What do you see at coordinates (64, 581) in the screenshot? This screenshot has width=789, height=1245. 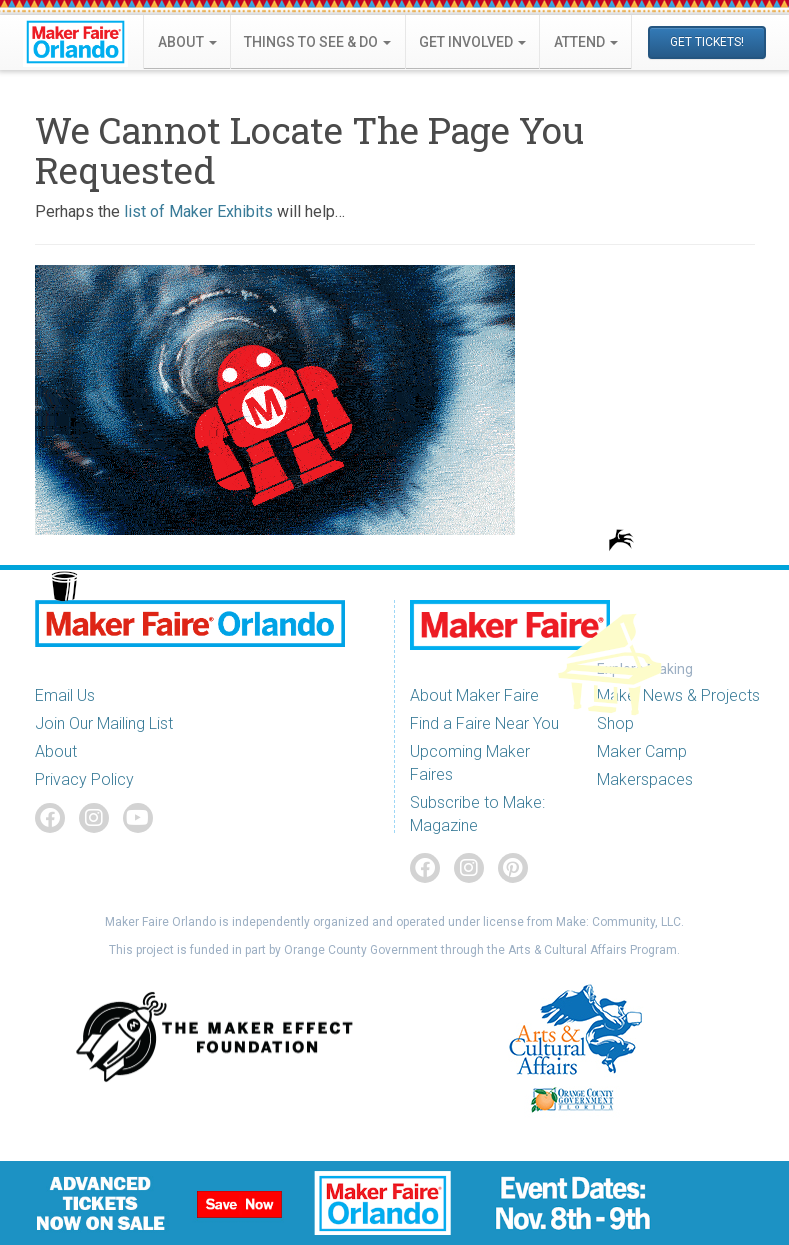 I see `empty trash or recycle bin` at bounding box center [64, 581].